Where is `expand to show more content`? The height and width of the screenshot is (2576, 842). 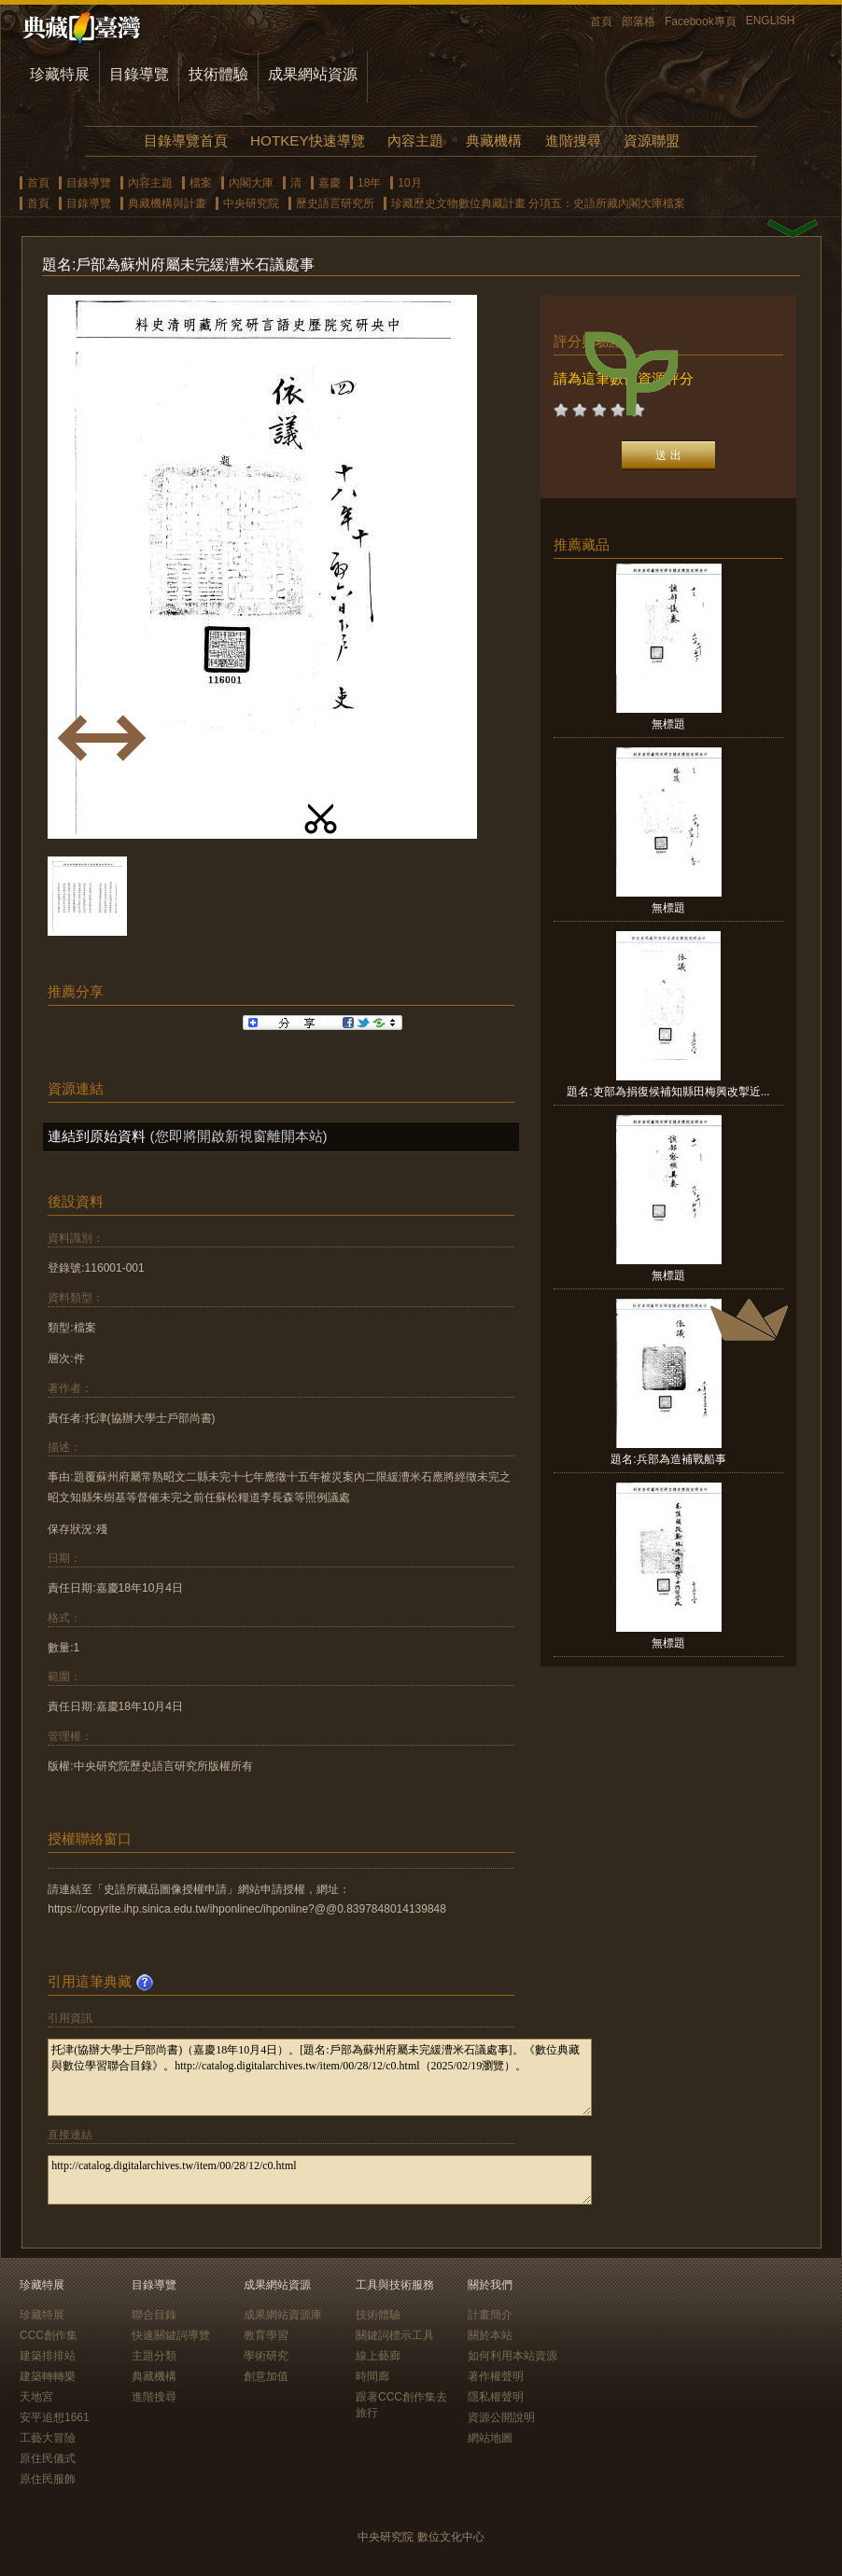
expand to show more content is located at coordinates (793, 228).